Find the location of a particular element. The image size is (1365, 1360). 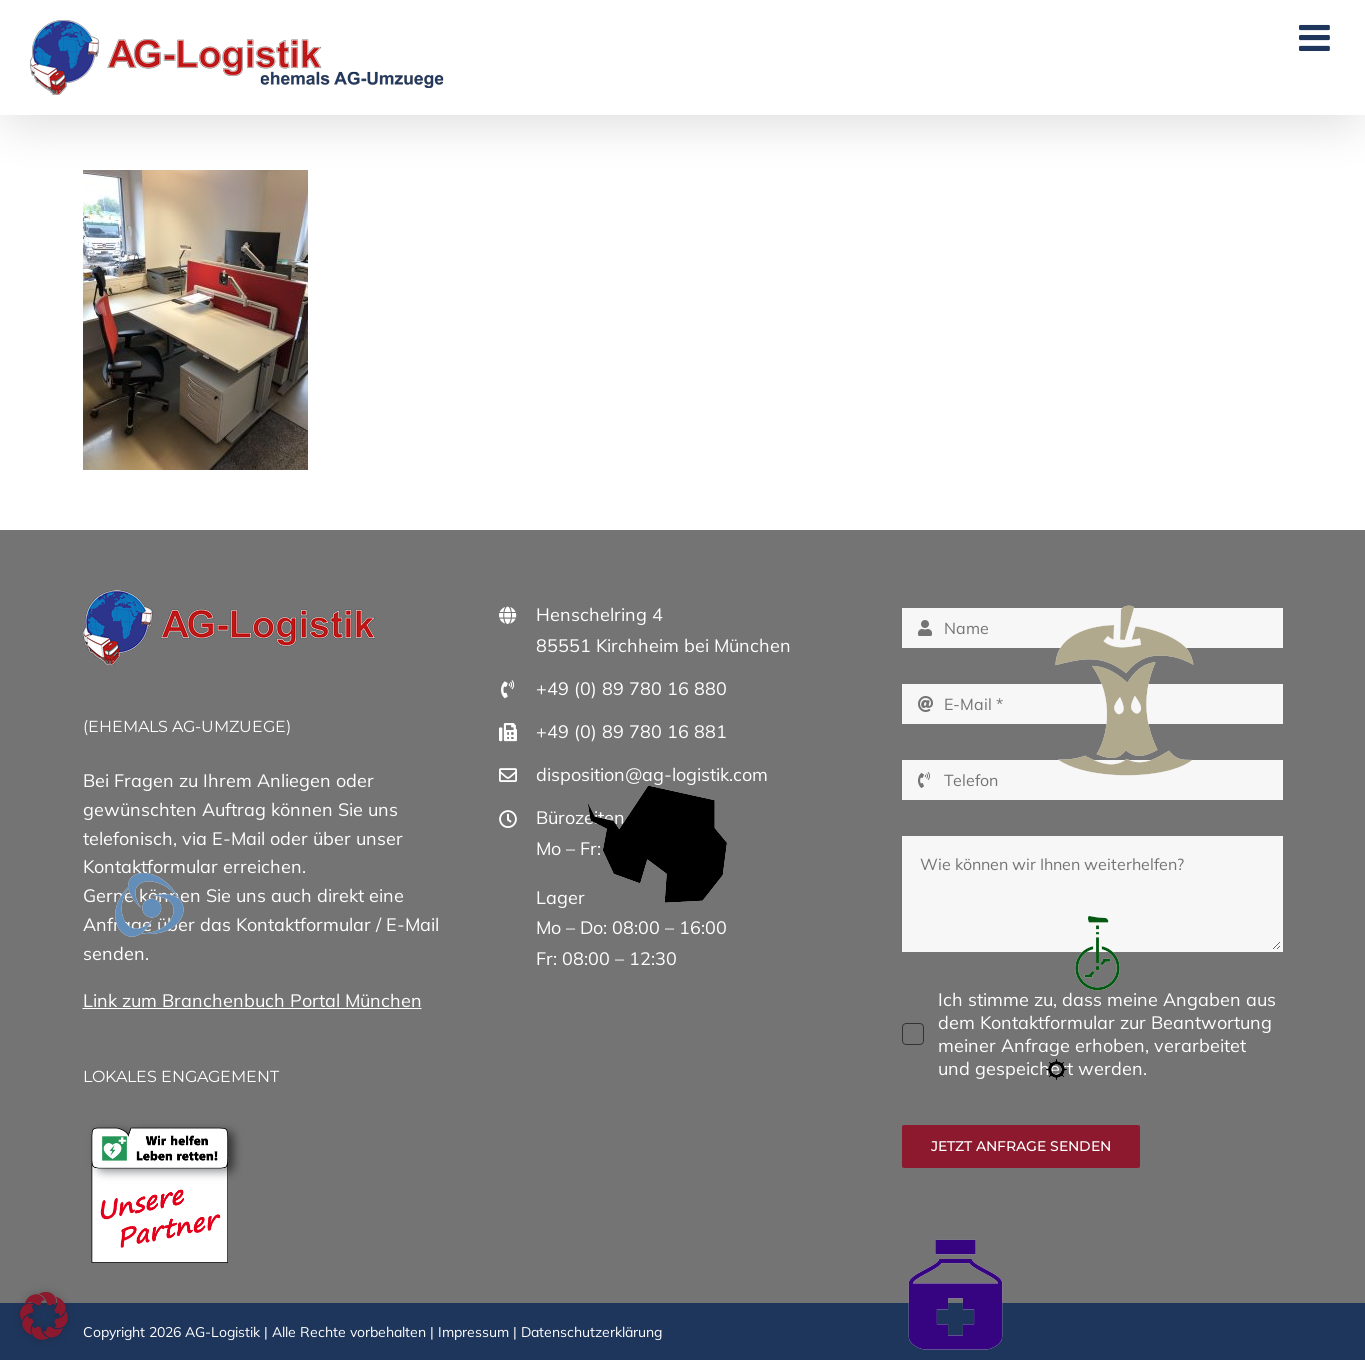

indicates food waste or compost category is located at coordinates (1124, 690).